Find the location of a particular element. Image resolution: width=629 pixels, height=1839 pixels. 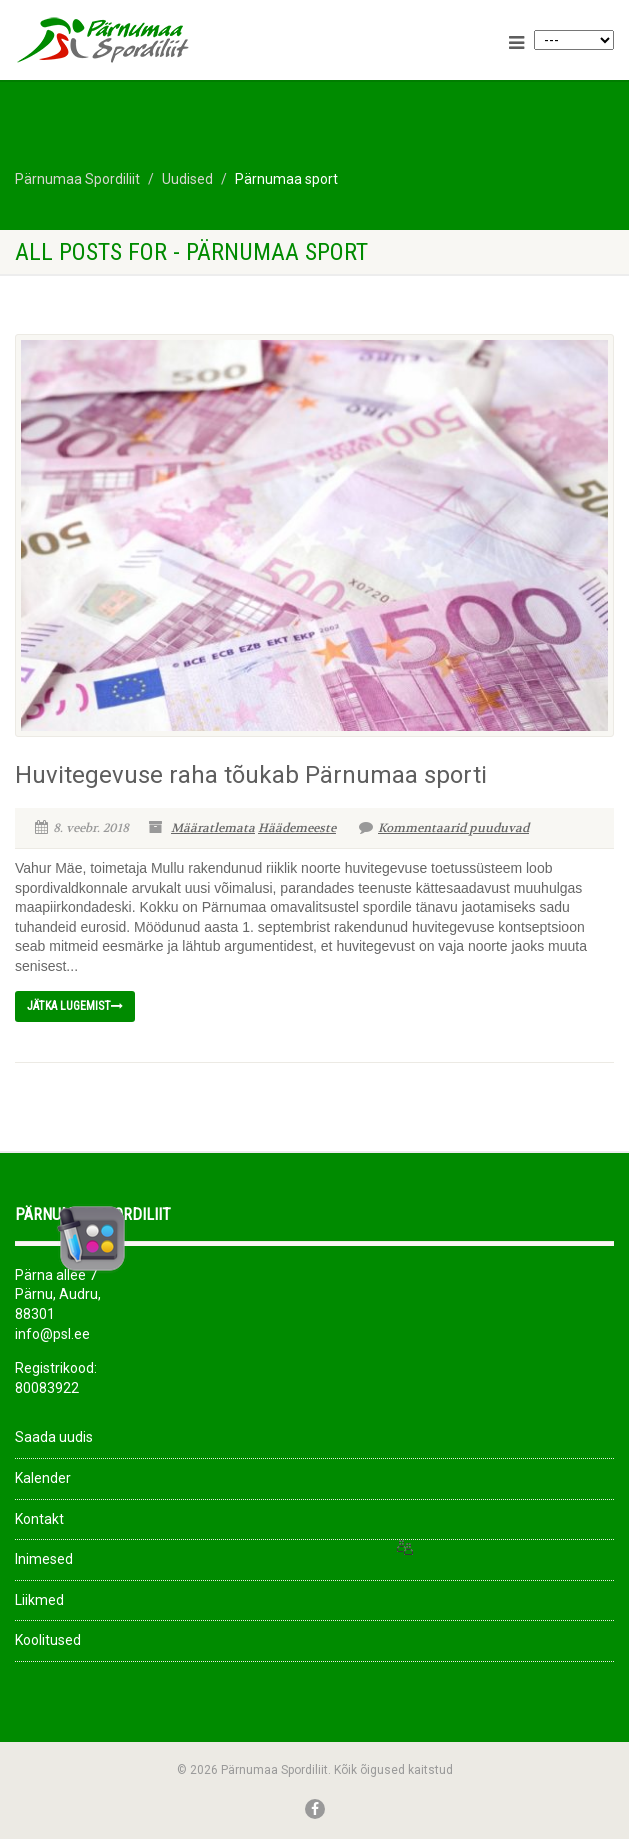

open the eyedropper color picker app is located at coordinates (92, 1238).